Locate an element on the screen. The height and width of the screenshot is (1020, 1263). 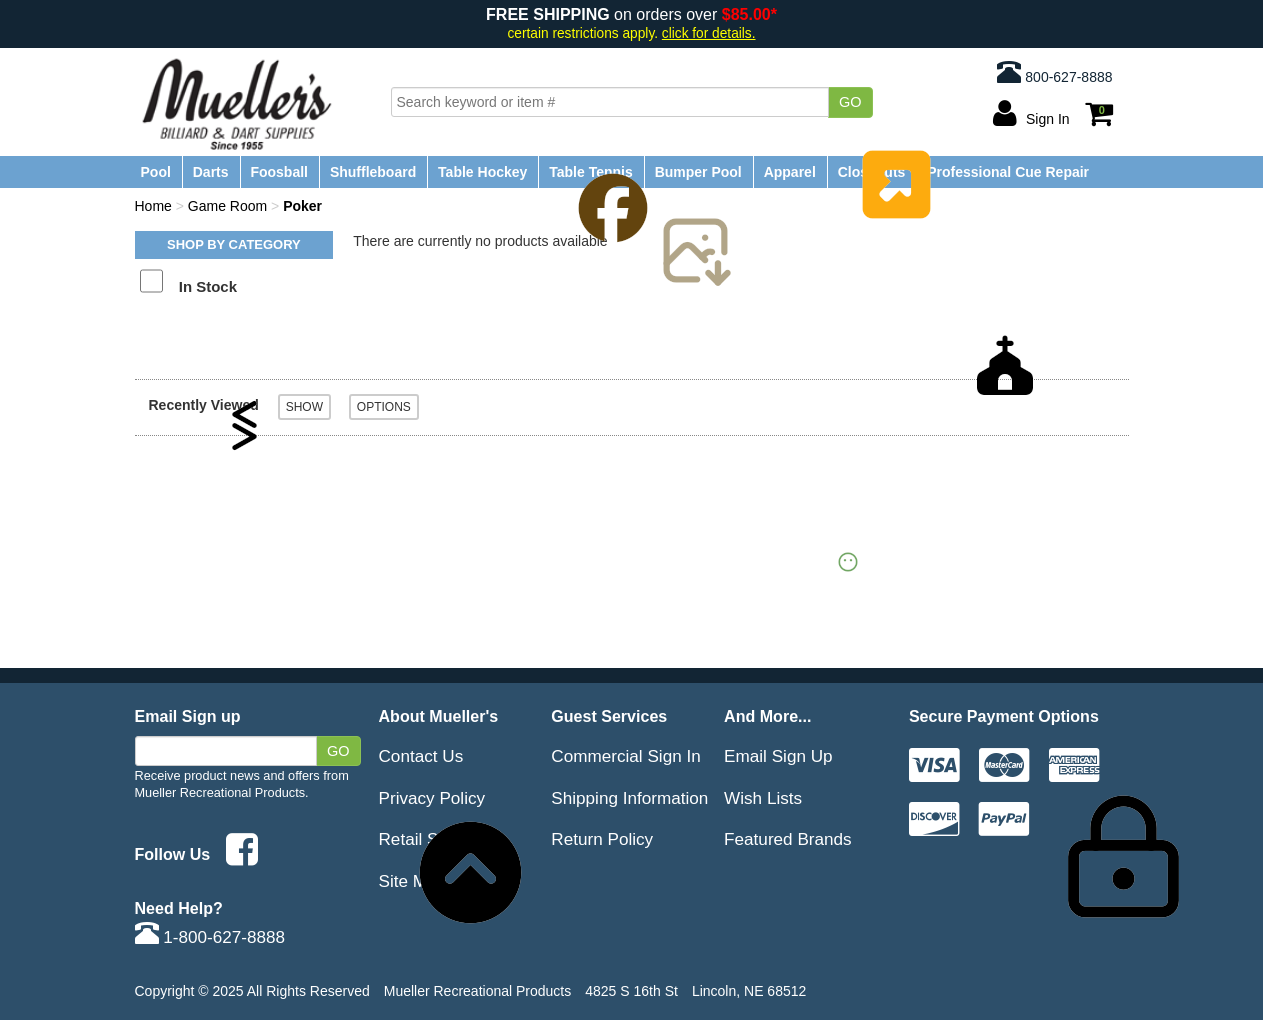
indicates a neutral or indifferent reaction is located at coordinates (848, 562).